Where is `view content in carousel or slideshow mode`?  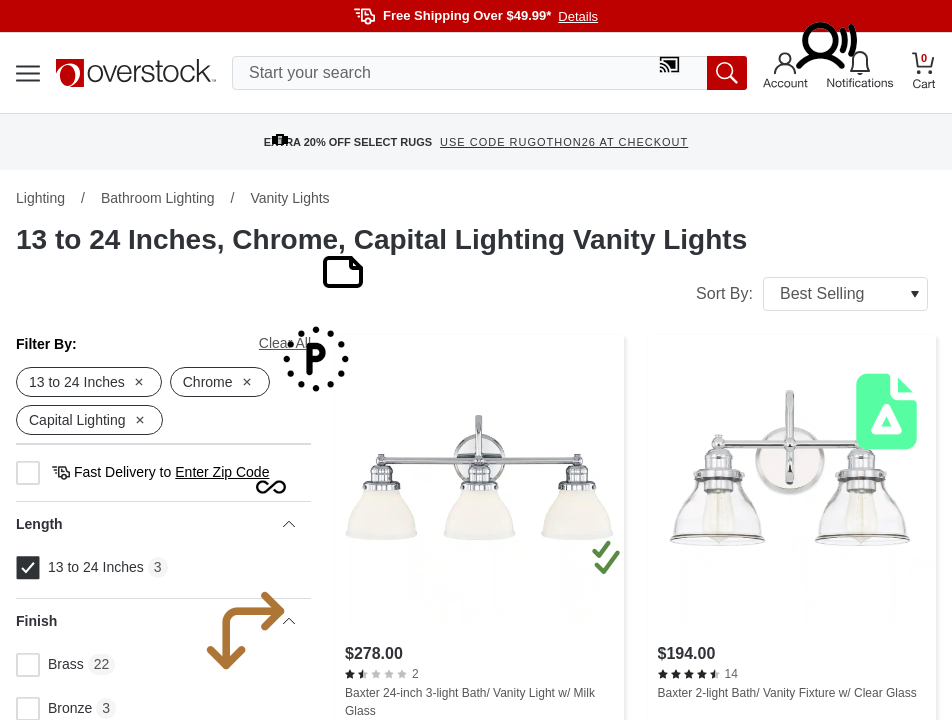 view content in carousel or slideshow mode is located at coordinates (280, 140).